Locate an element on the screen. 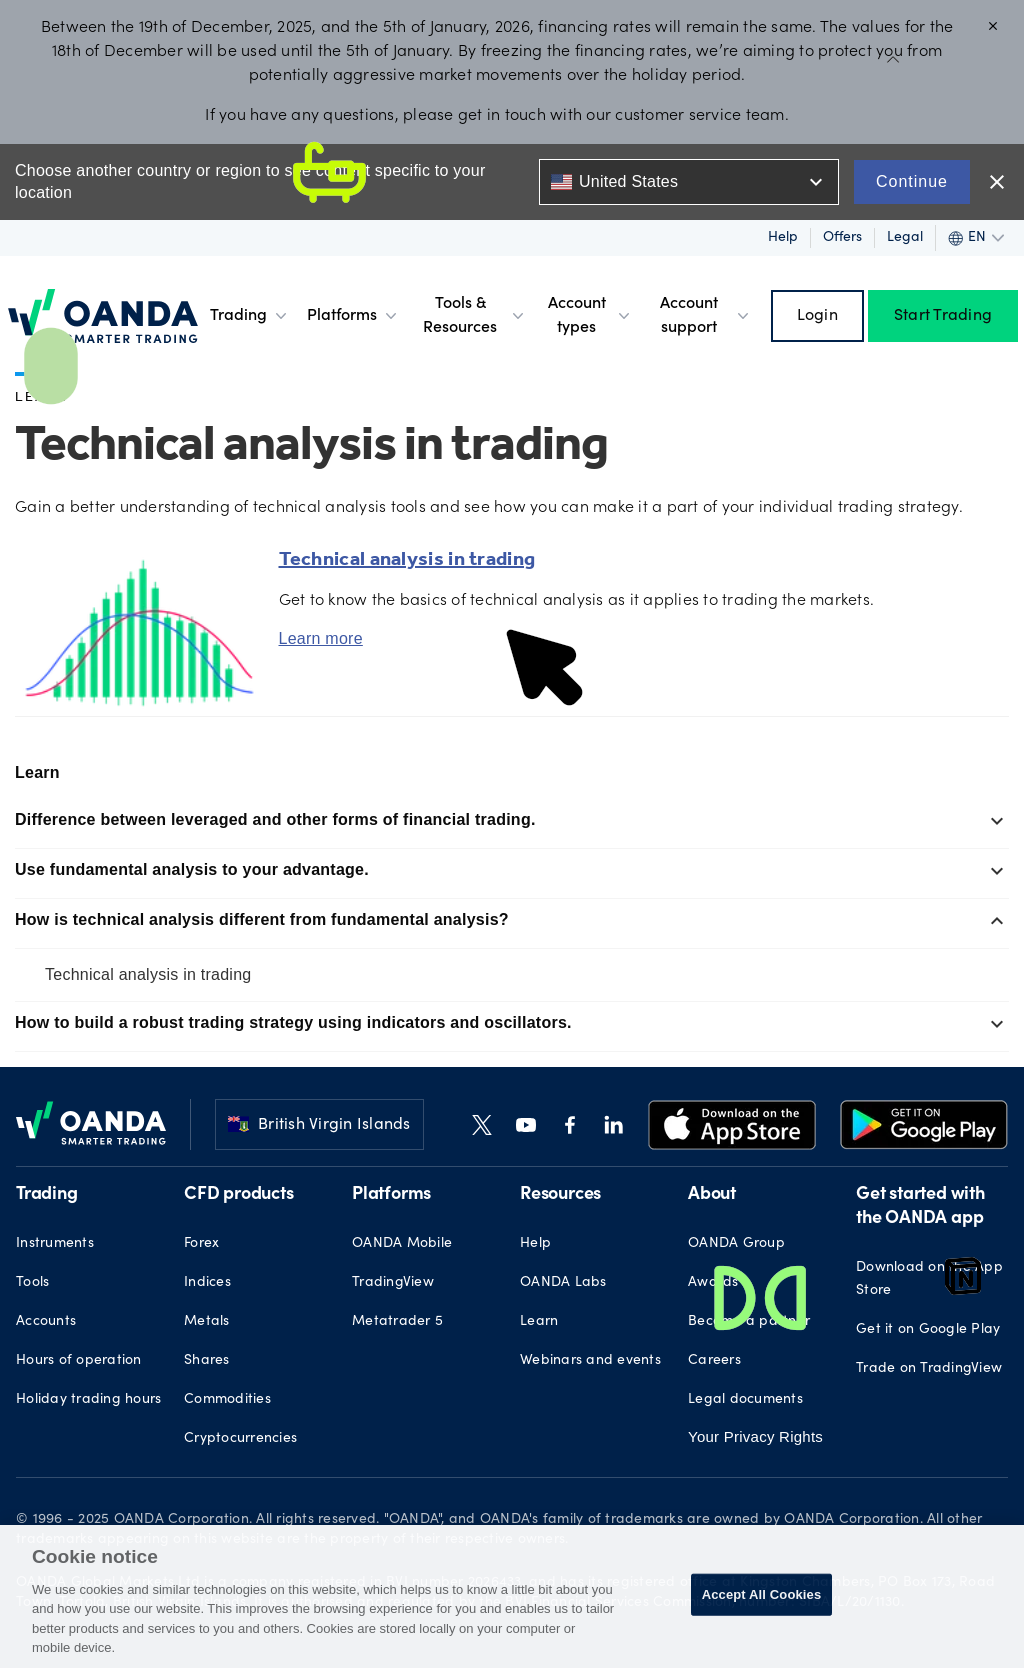 Image resolution: width=1024 pixels, height=1668 pixels. open Notion app is located at coordinates (963, 1275).